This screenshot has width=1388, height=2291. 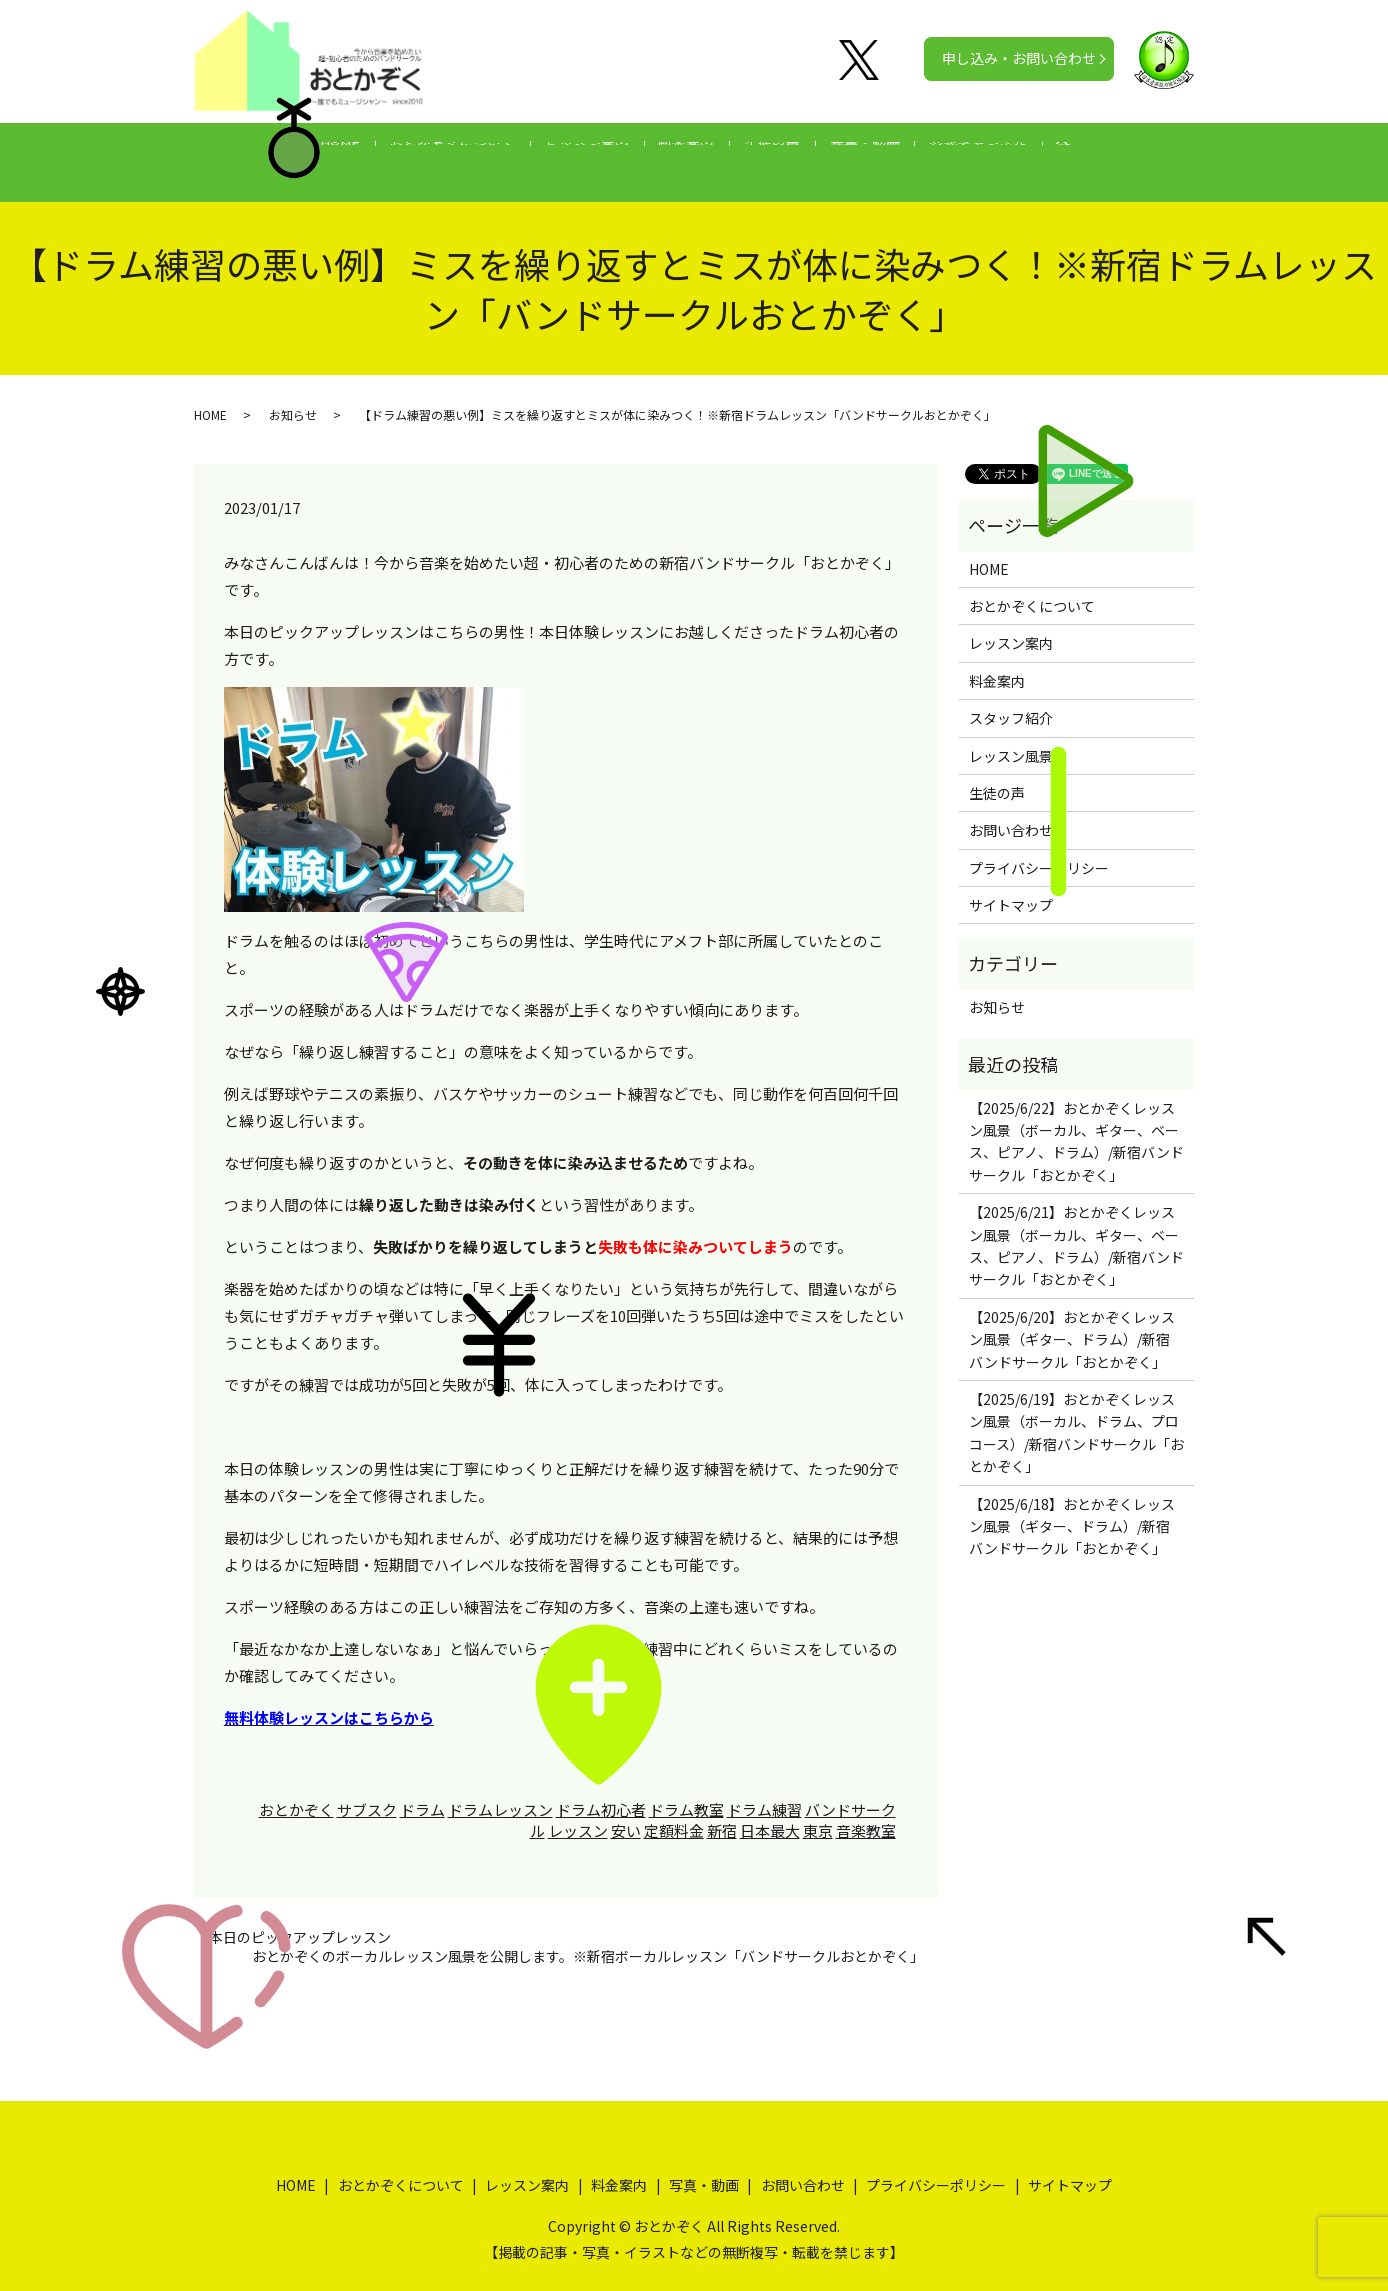 I want to click on vertical divider or separator between UI elements, so click(x=1058, y=821).